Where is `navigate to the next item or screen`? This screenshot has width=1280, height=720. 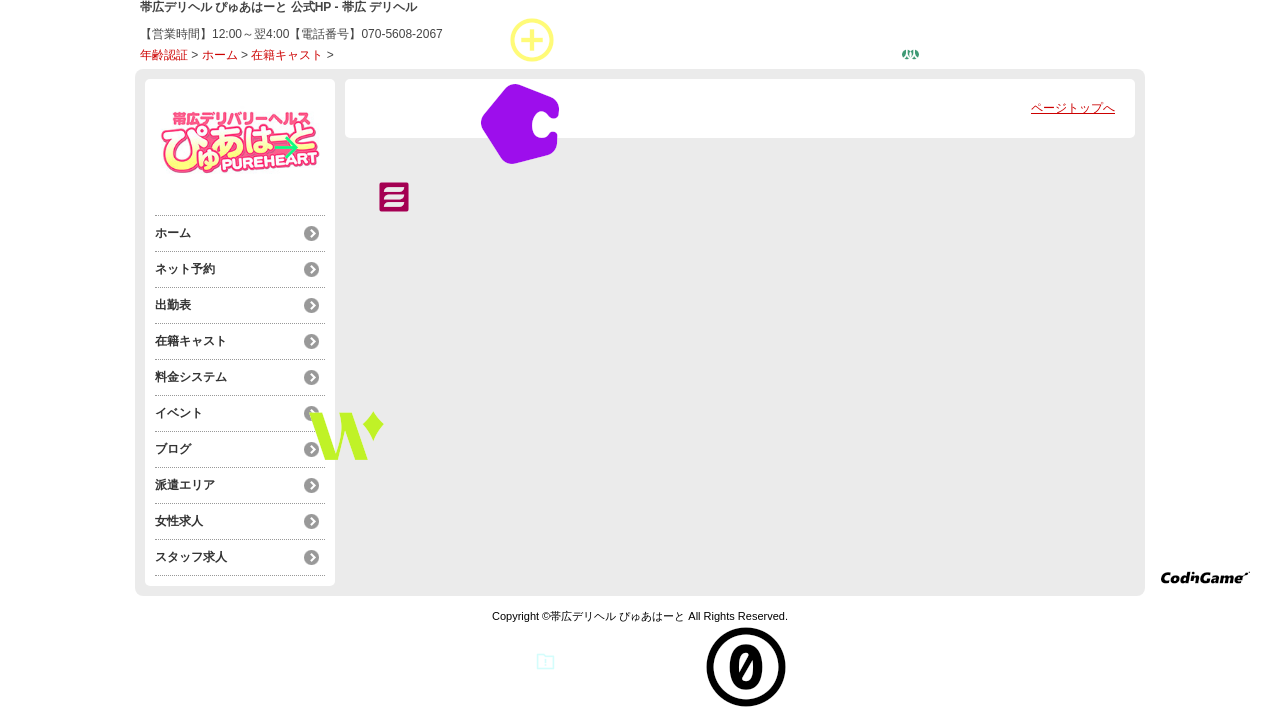
navigate to the next item or screen is located at coordinates (286, 147).